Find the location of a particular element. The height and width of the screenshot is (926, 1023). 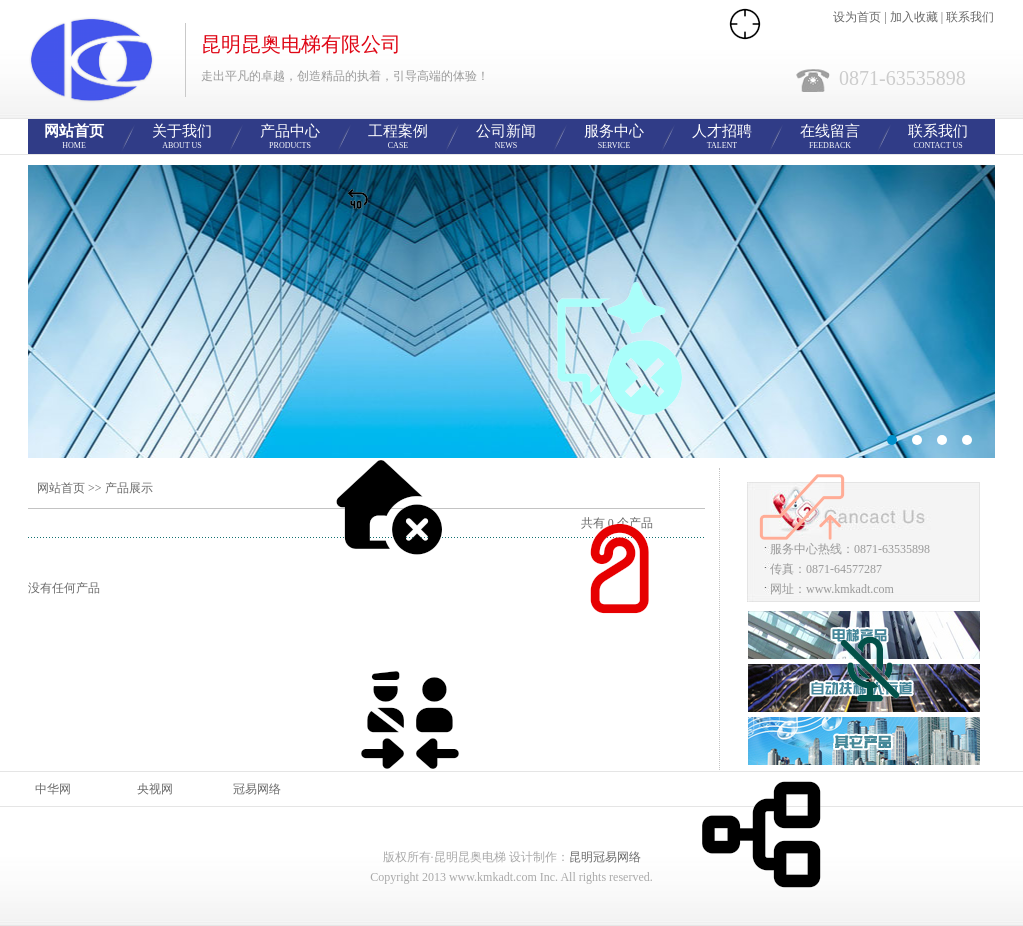

indicates escalator going up is located at coordinates (802, 507).